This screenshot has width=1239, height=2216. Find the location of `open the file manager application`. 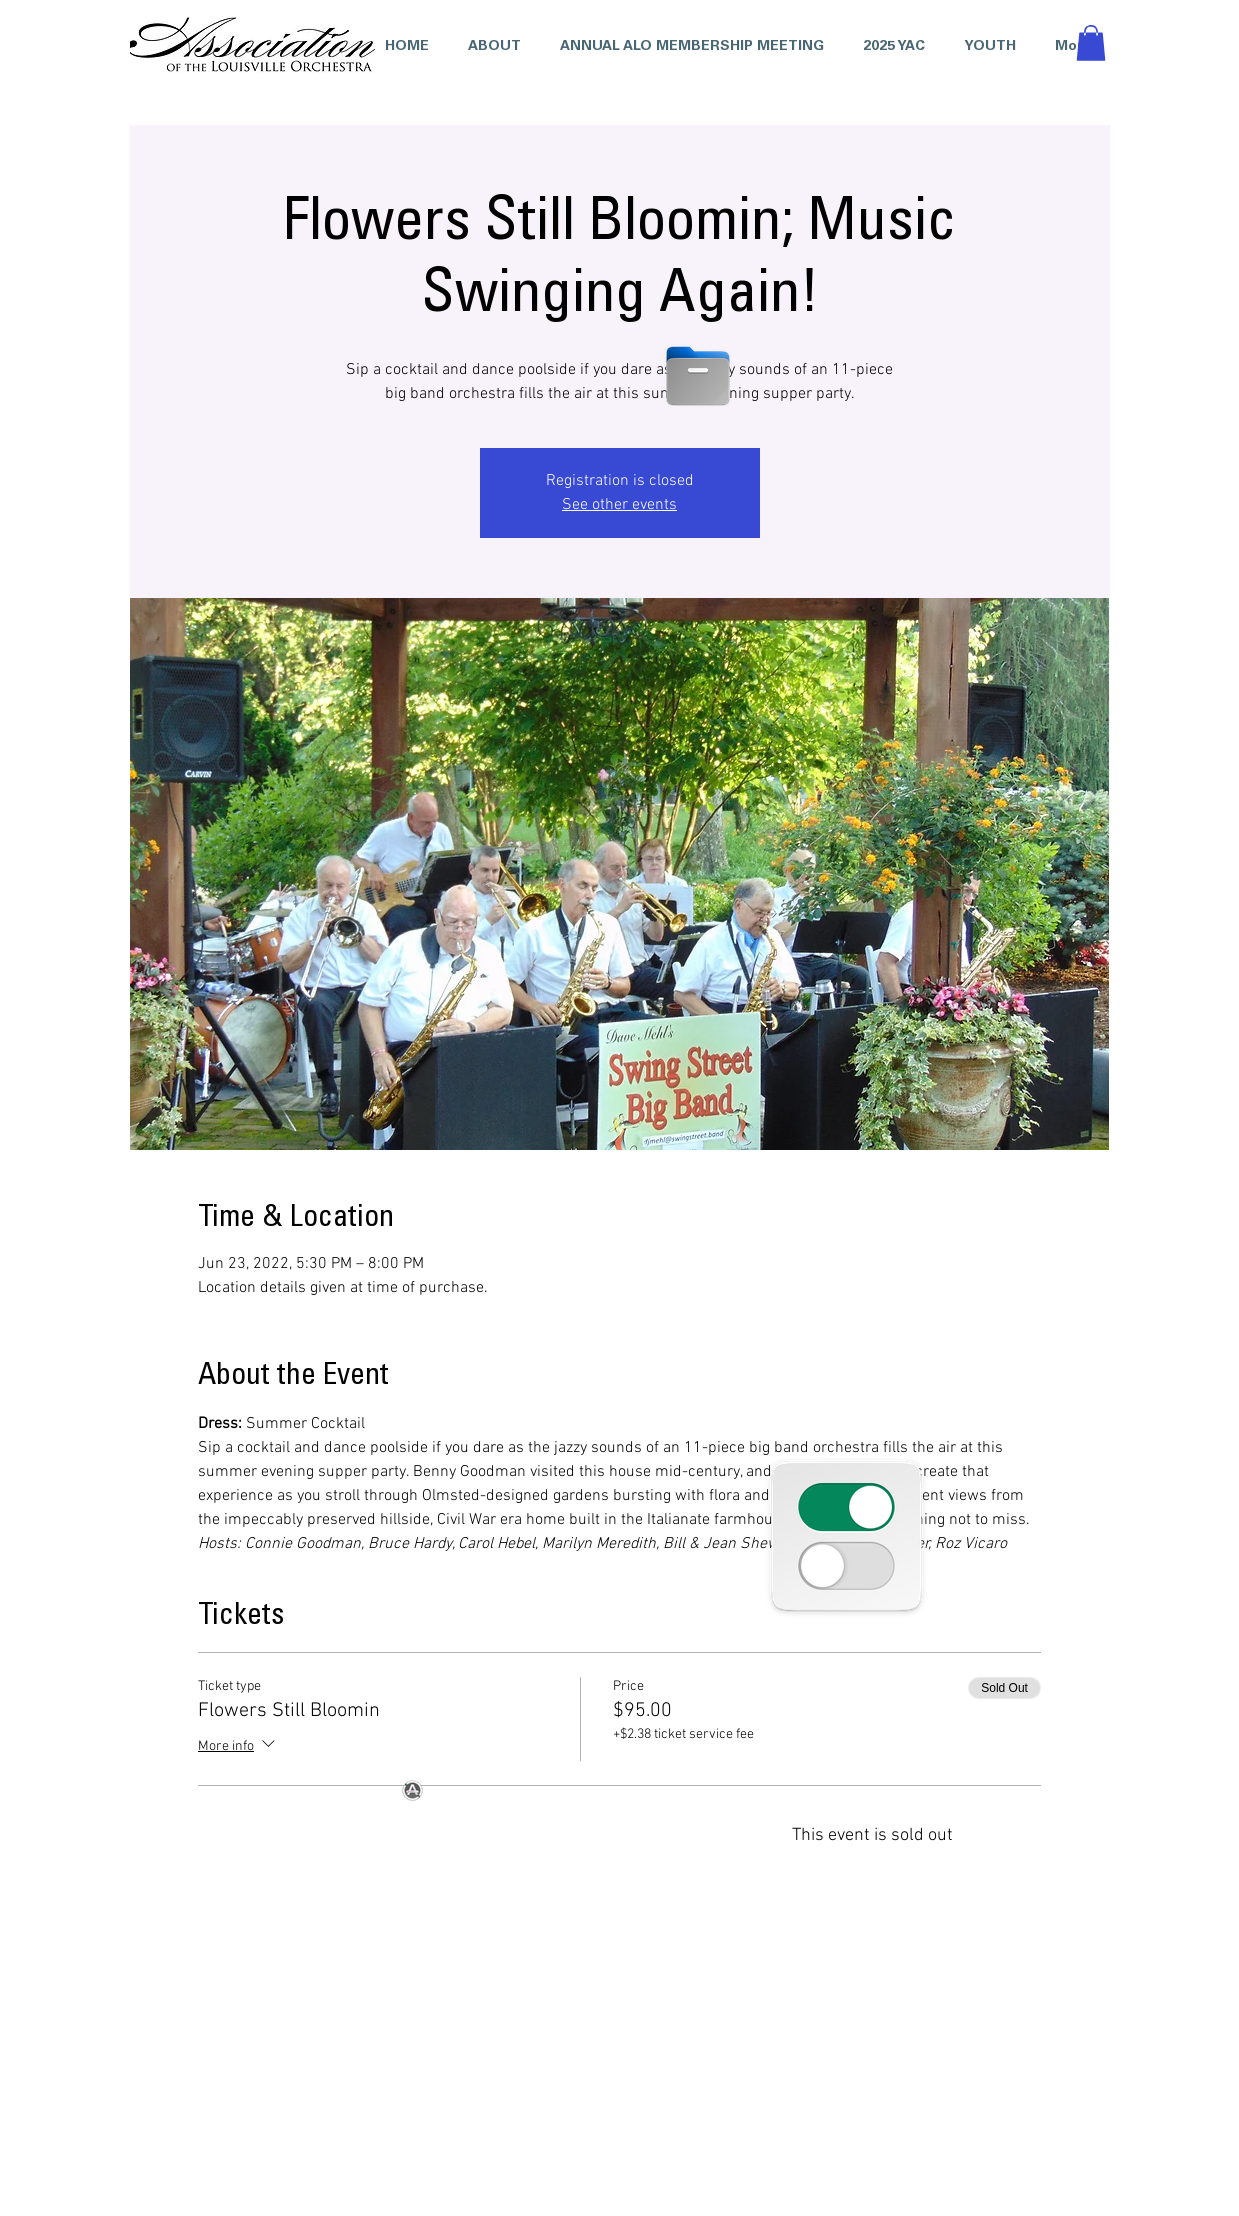

open the file manager application is located at coordinates (698, 376).